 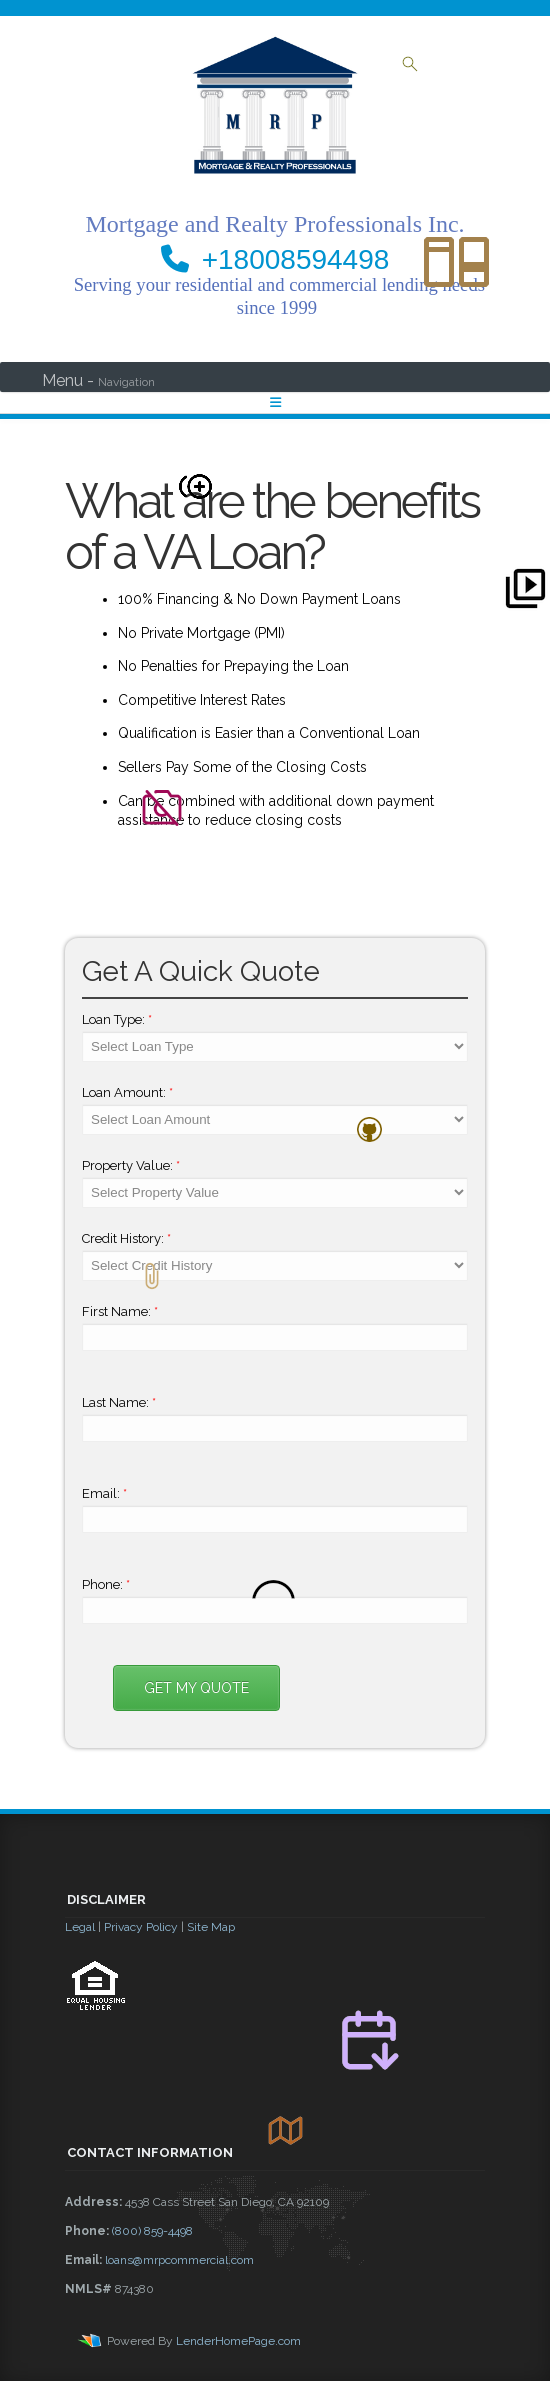 I want to click on compare file differences, so click(x=454, y=262).